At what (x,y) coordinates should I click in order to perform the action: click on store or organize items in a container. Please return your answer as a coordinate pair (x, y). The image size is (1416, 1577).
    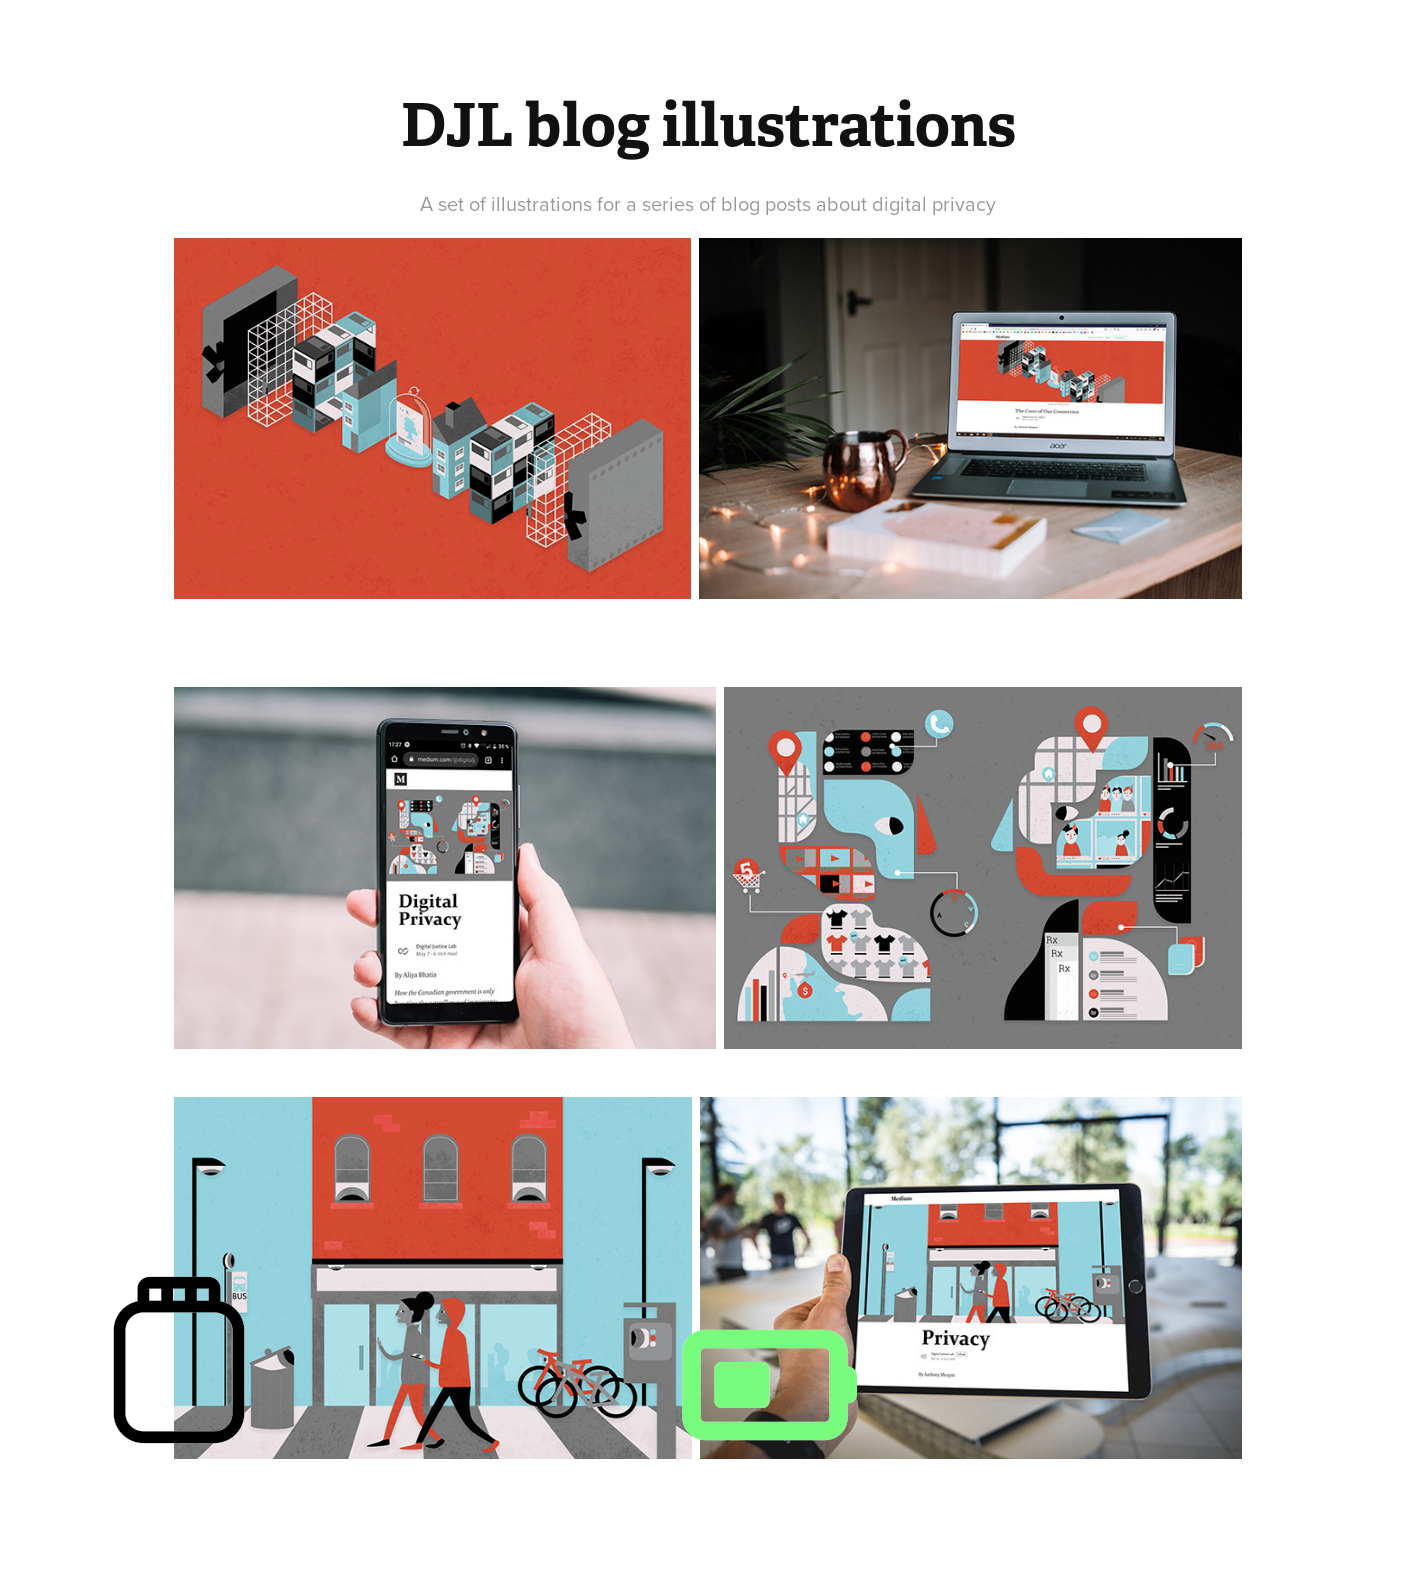
    Looking at the image, I should click on (179, 1360).